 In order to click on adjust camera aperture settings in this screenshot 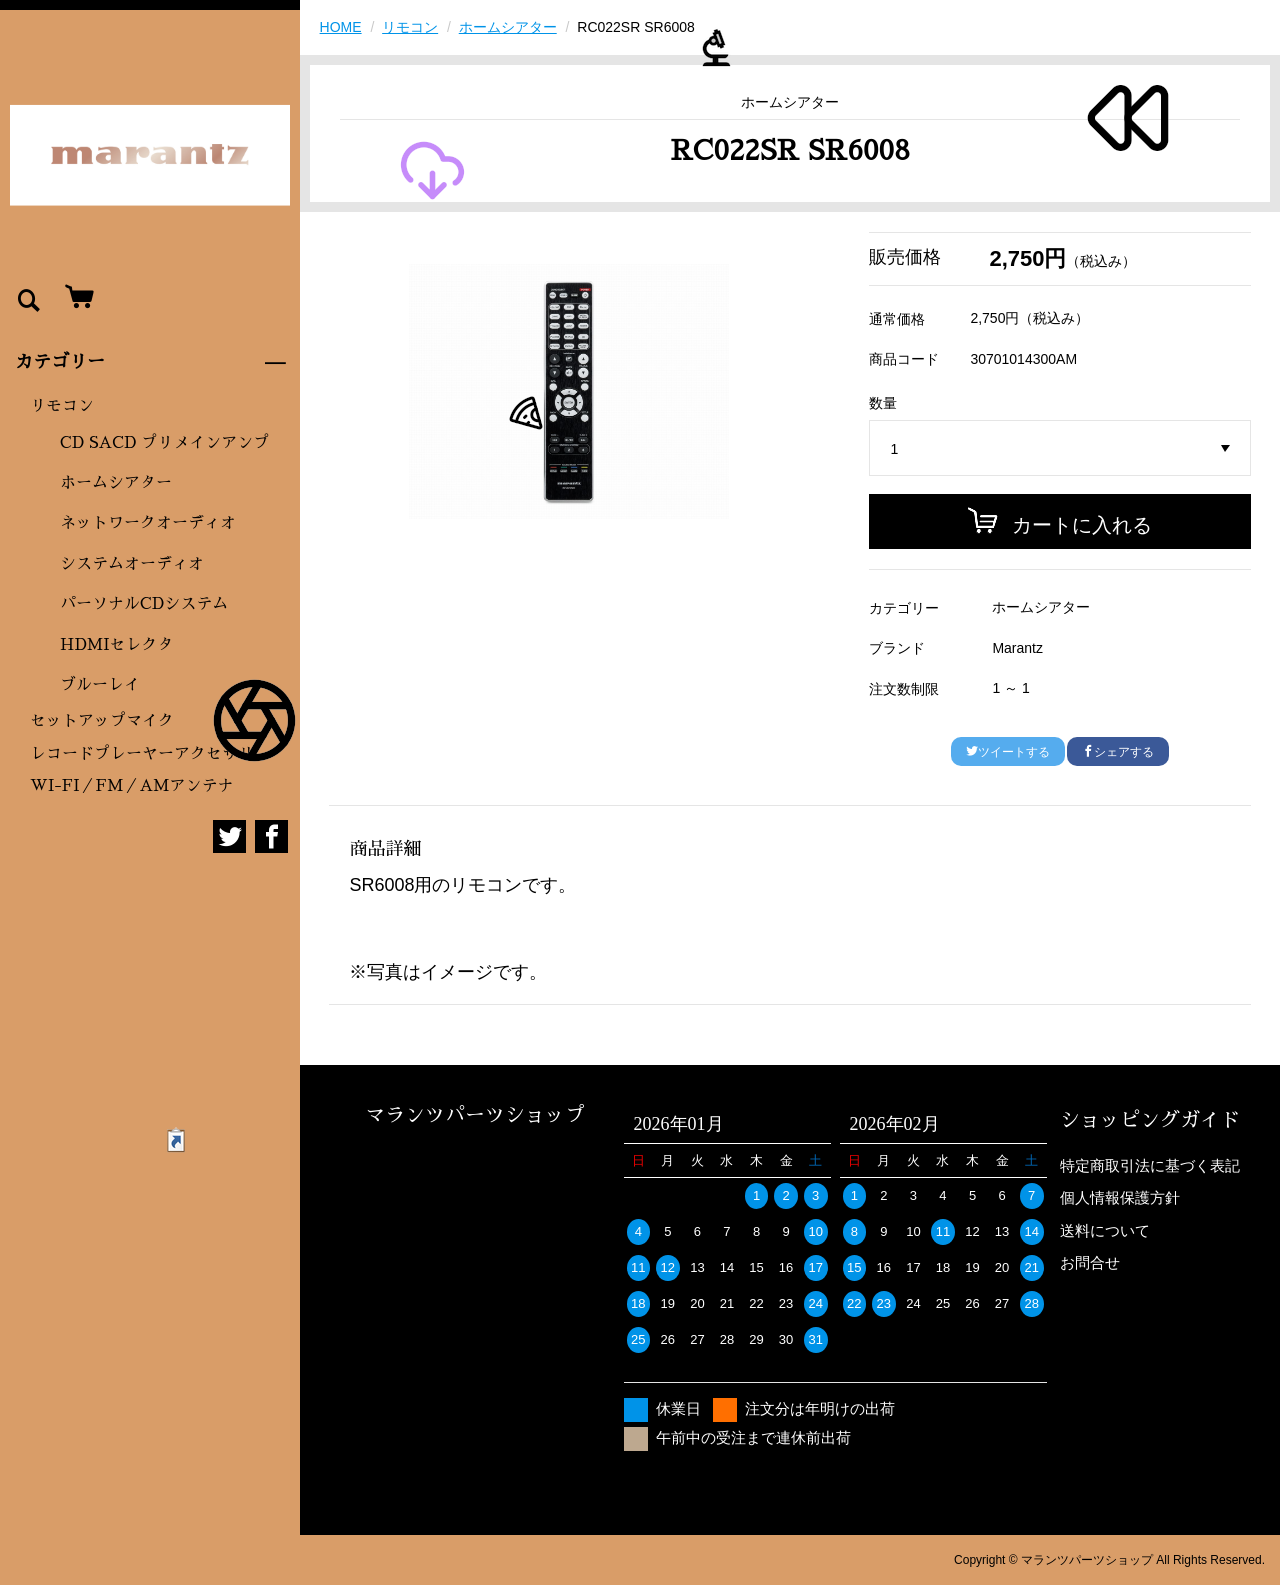, I will do `click(254, 720)`.